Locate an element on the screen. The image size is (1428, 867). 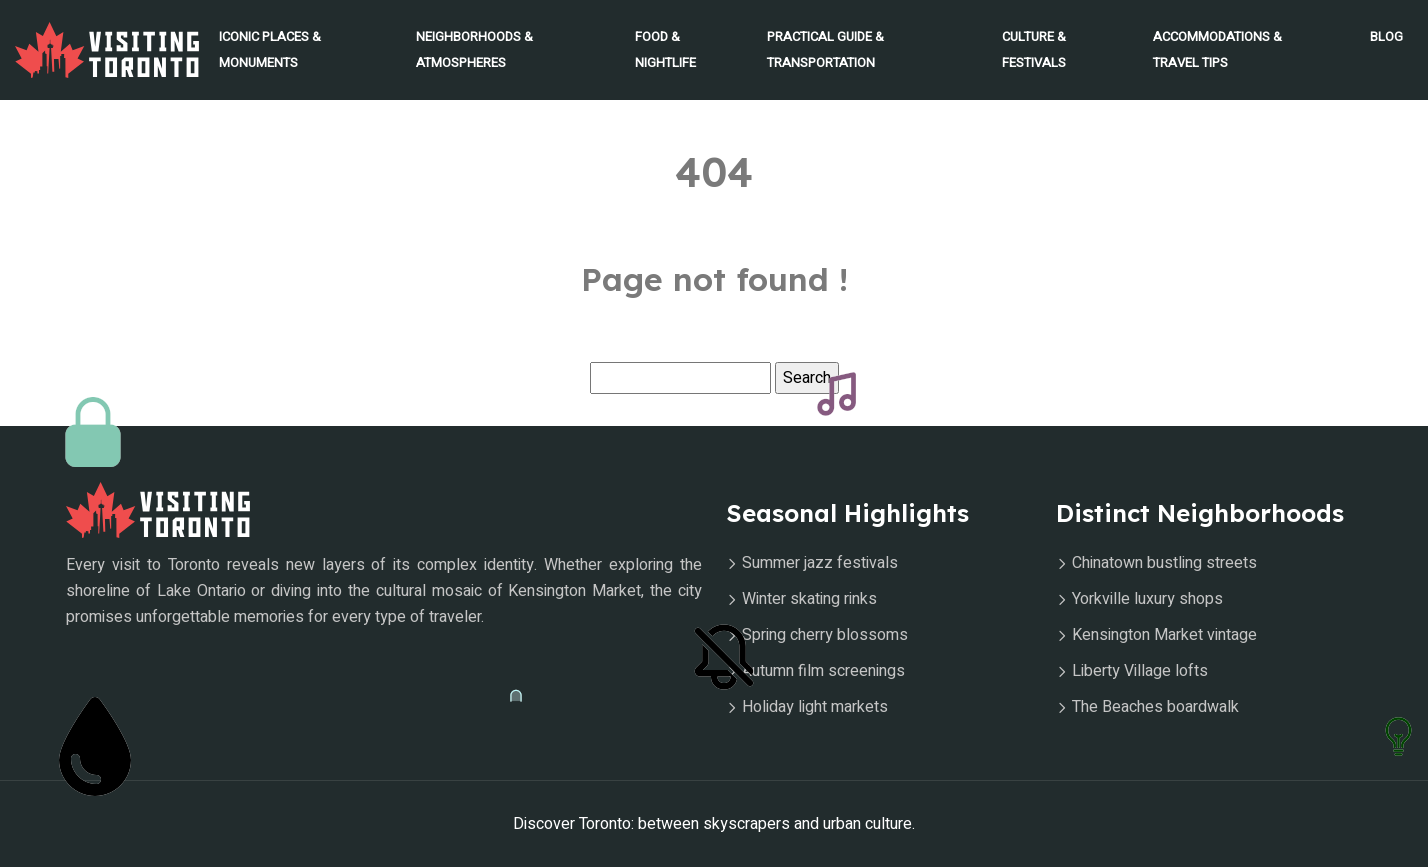
represents set intersection in data operations is located at coordinates (516, 696).